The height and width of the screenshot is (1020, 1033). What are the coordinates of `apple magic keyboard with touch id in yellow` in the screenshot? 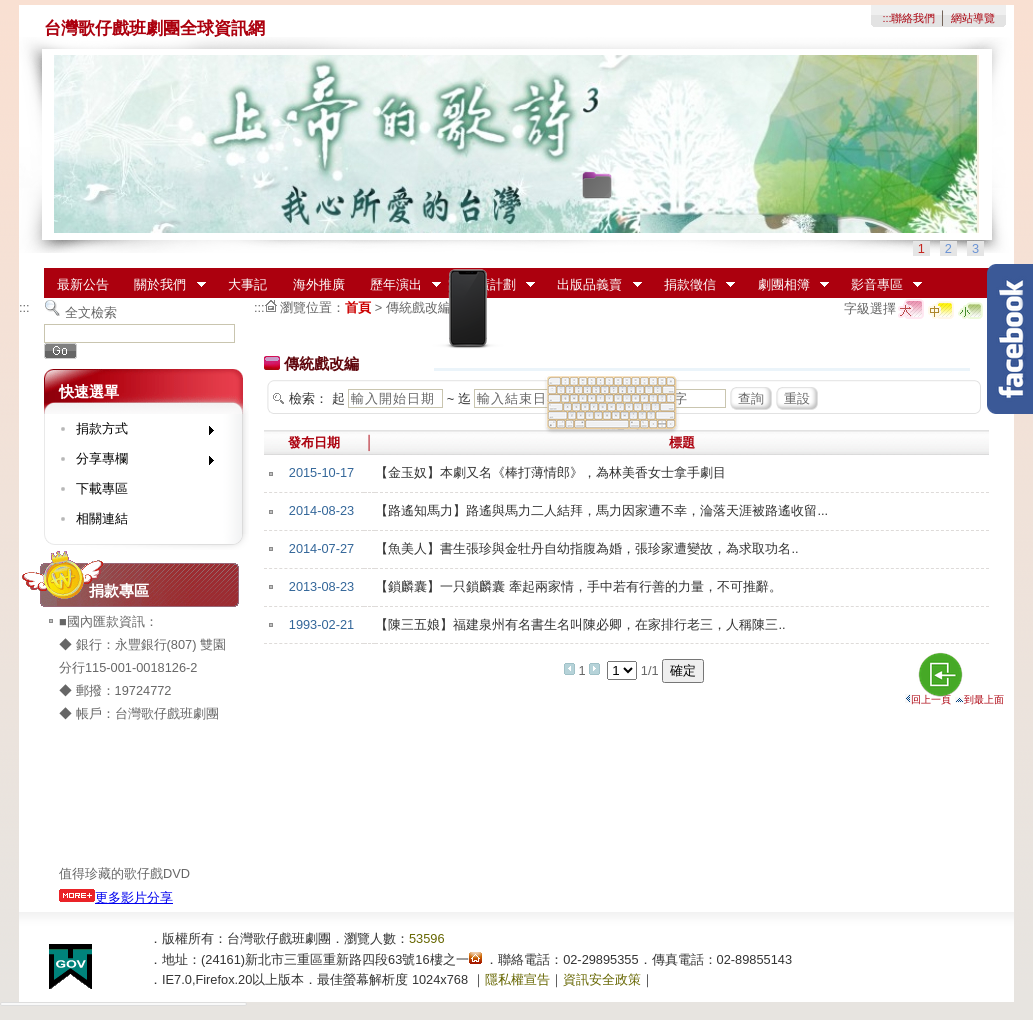 It's located at (611, 402).